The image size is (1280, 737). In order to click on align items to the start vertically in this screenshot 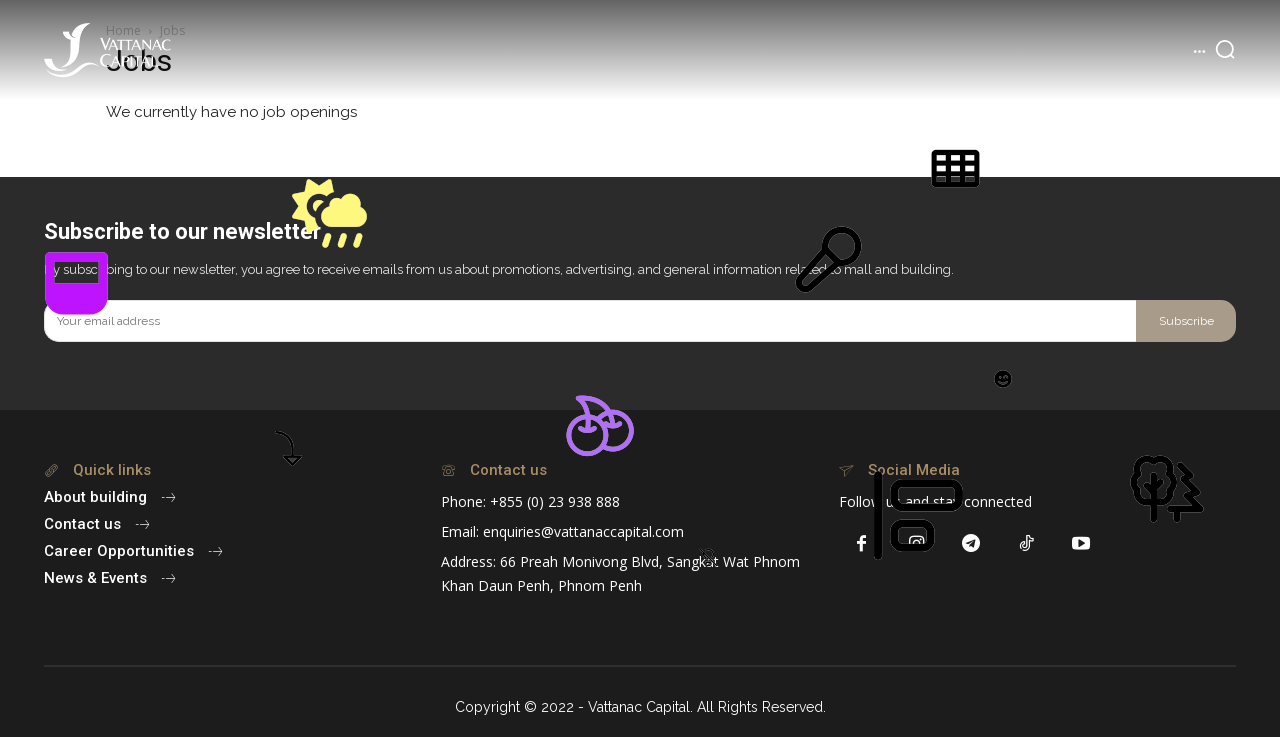, I will do `click(918, 515)`.